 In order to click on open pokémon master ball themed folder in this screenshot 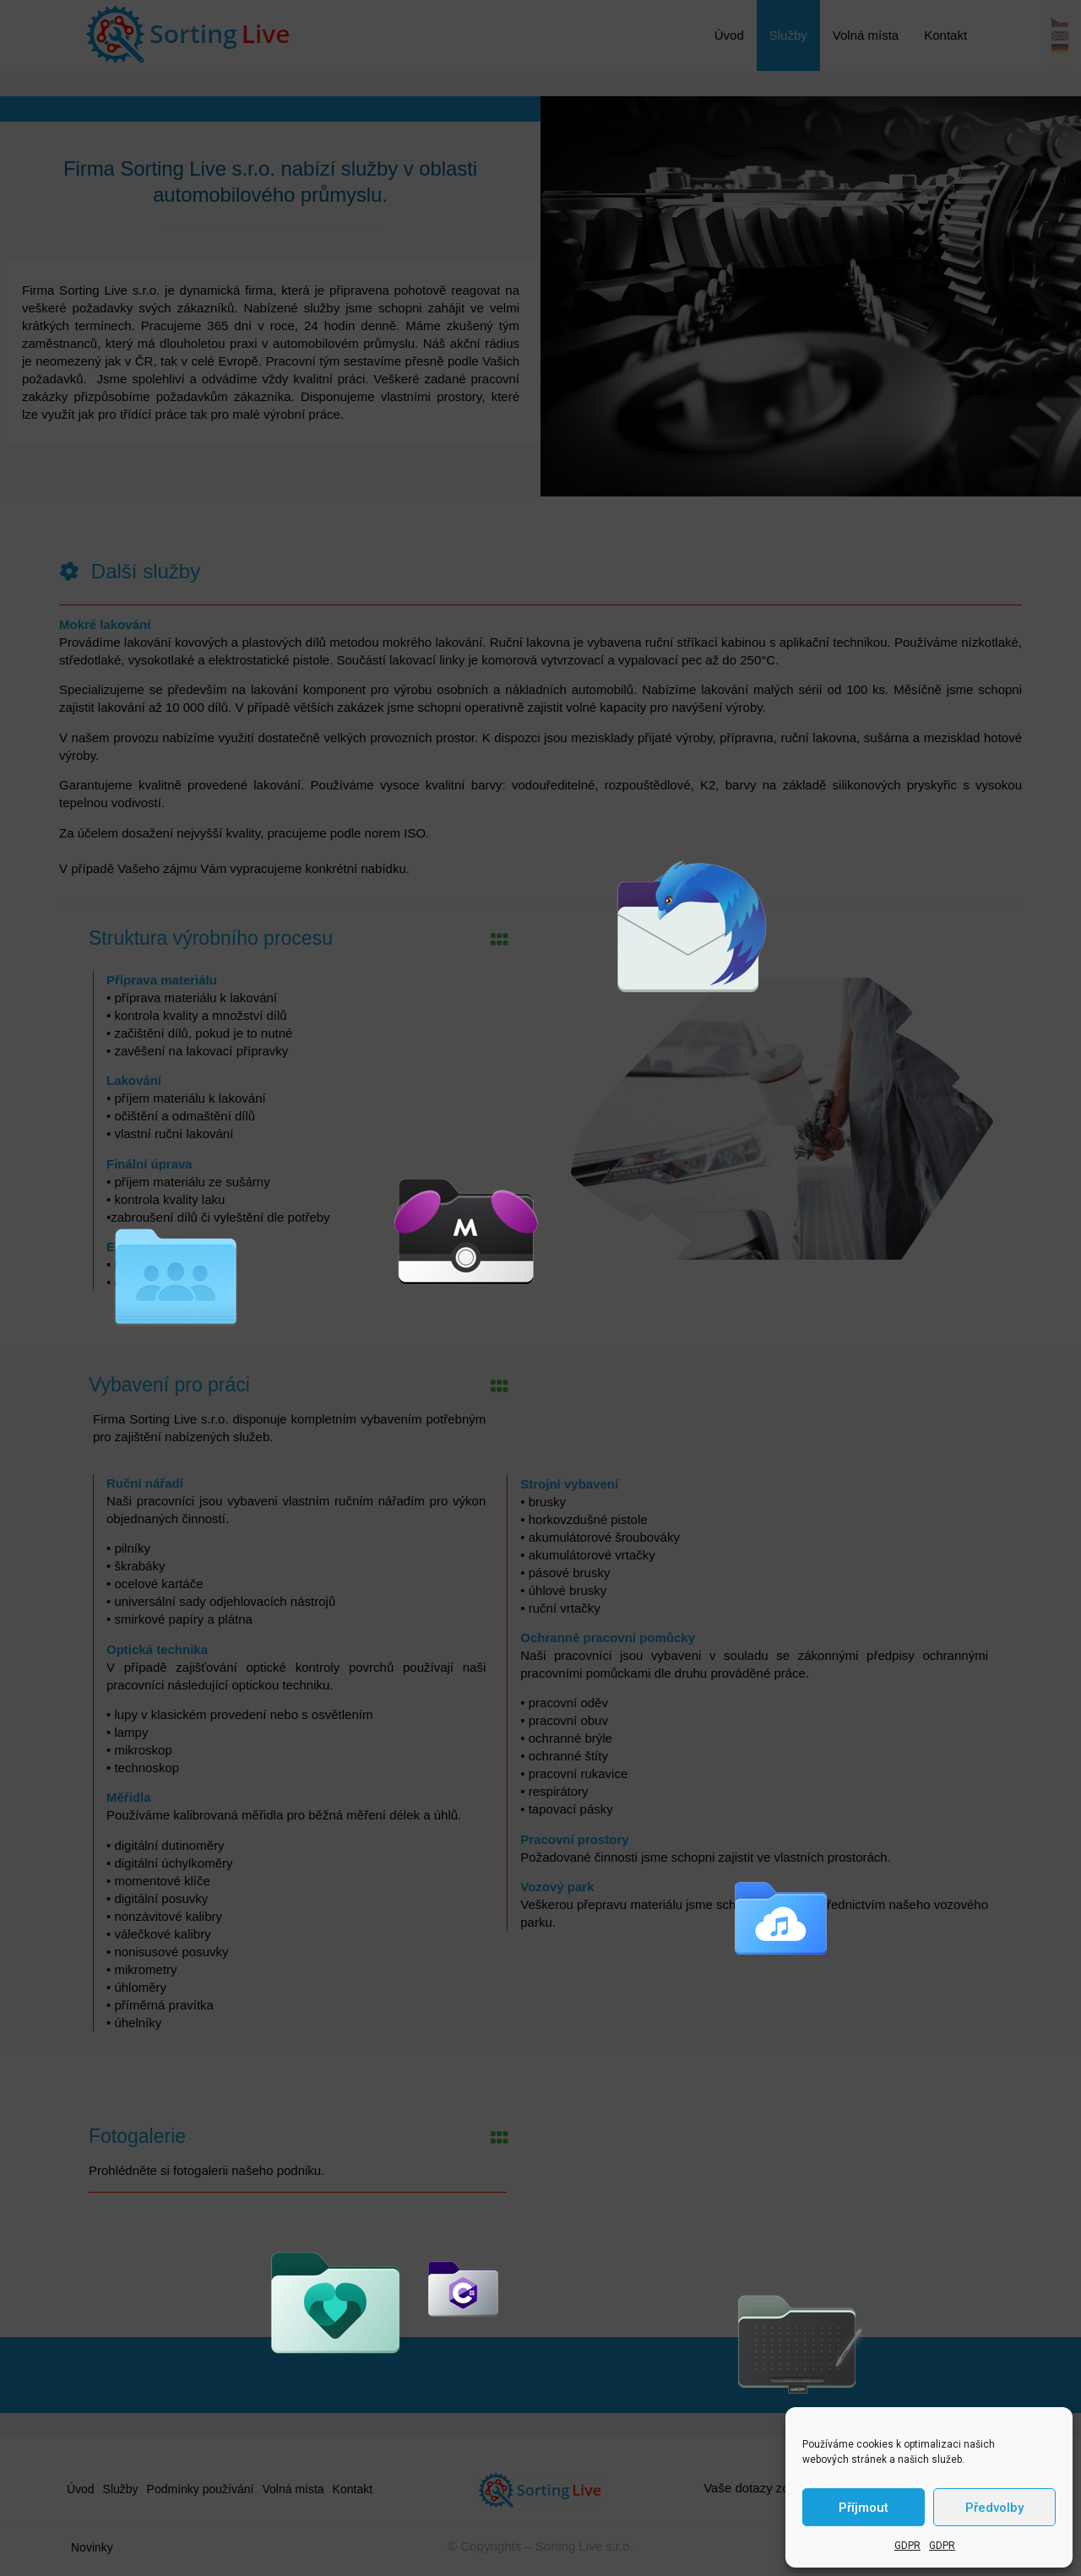, I will do `click(465, 1235)`.